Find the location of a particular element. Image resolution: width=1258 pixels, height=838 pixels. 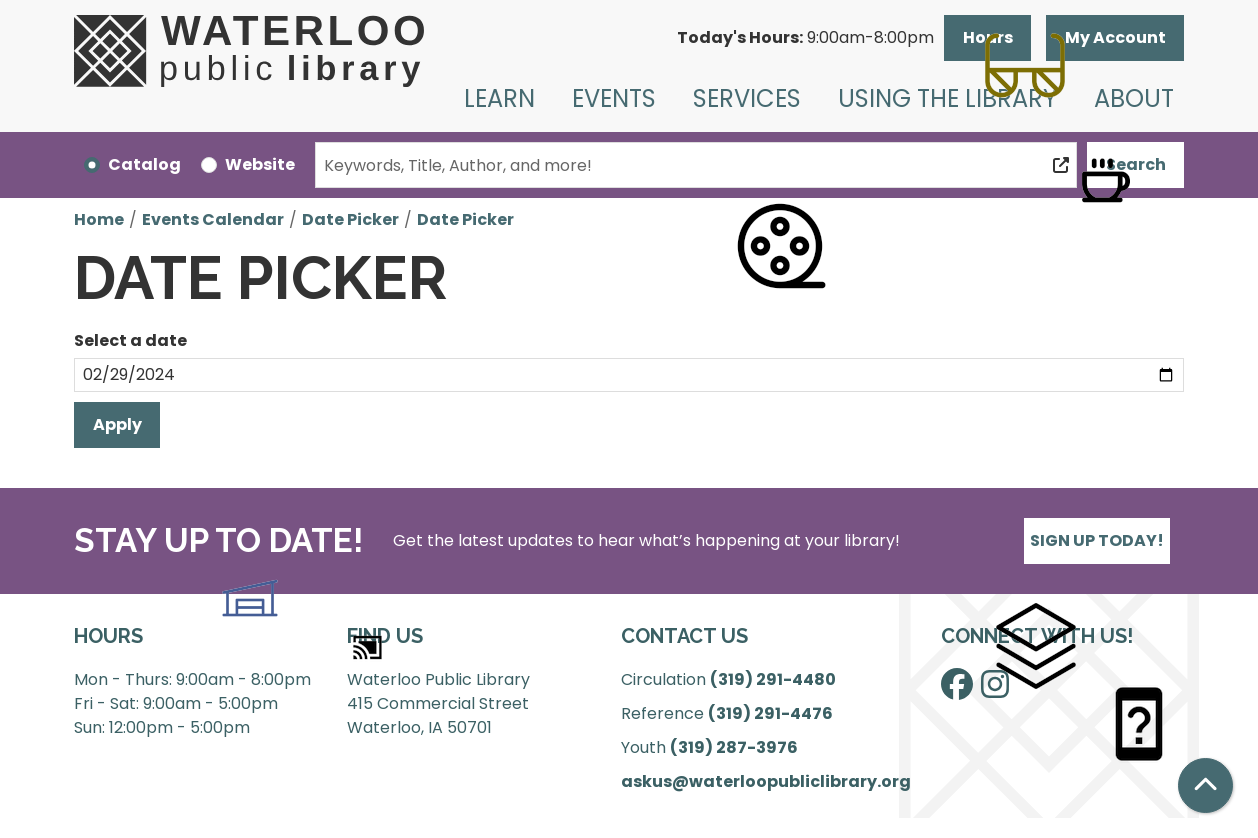

unknown or unrecognized device connected is located at coordinates (1139, 724).